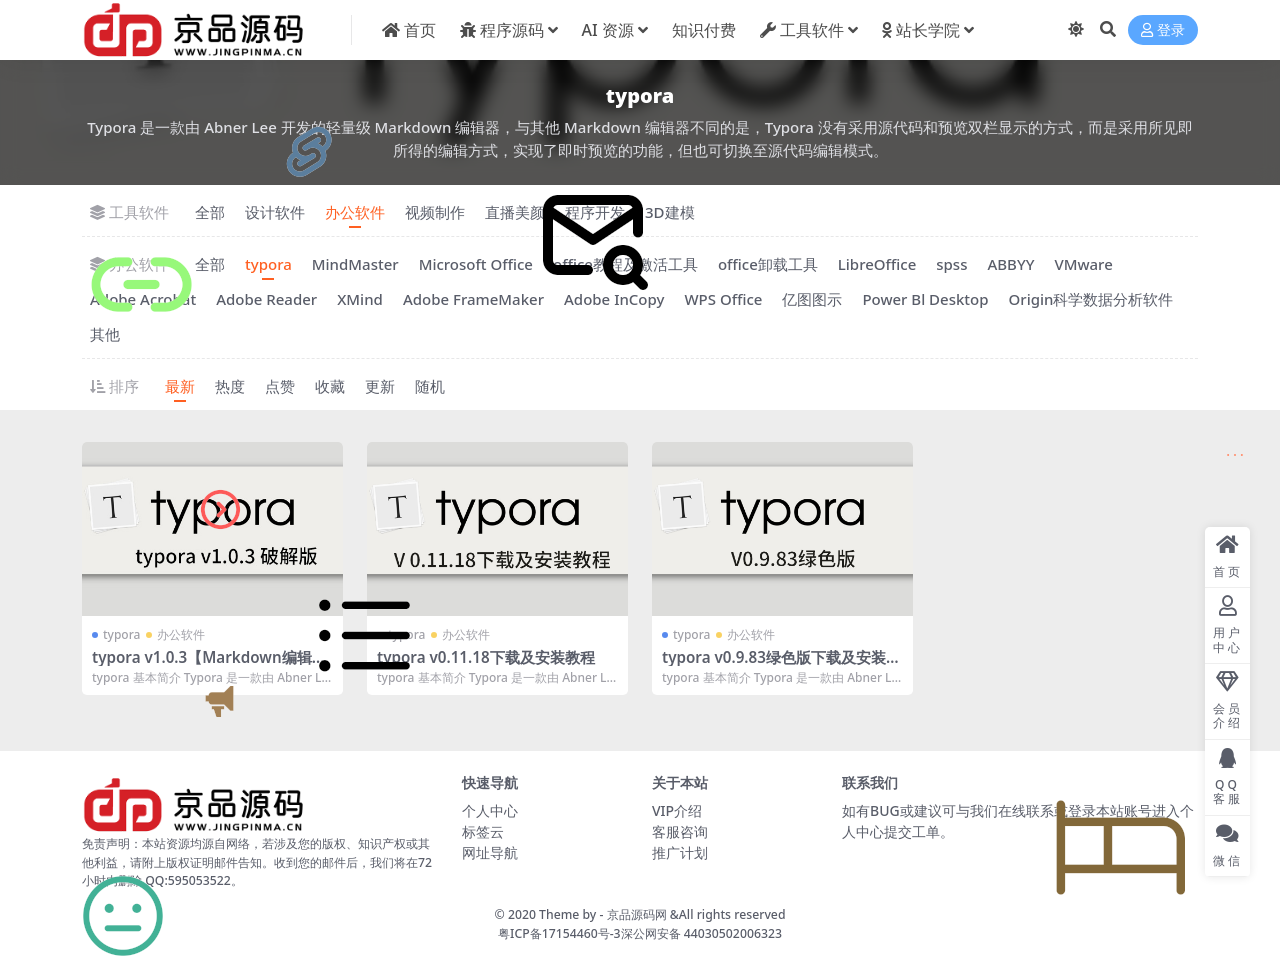 The height and width of the screenshot is (967, 1280). Describe the element at coordinates (593, 235) in the screenshot. I see `search your emails` at that location.